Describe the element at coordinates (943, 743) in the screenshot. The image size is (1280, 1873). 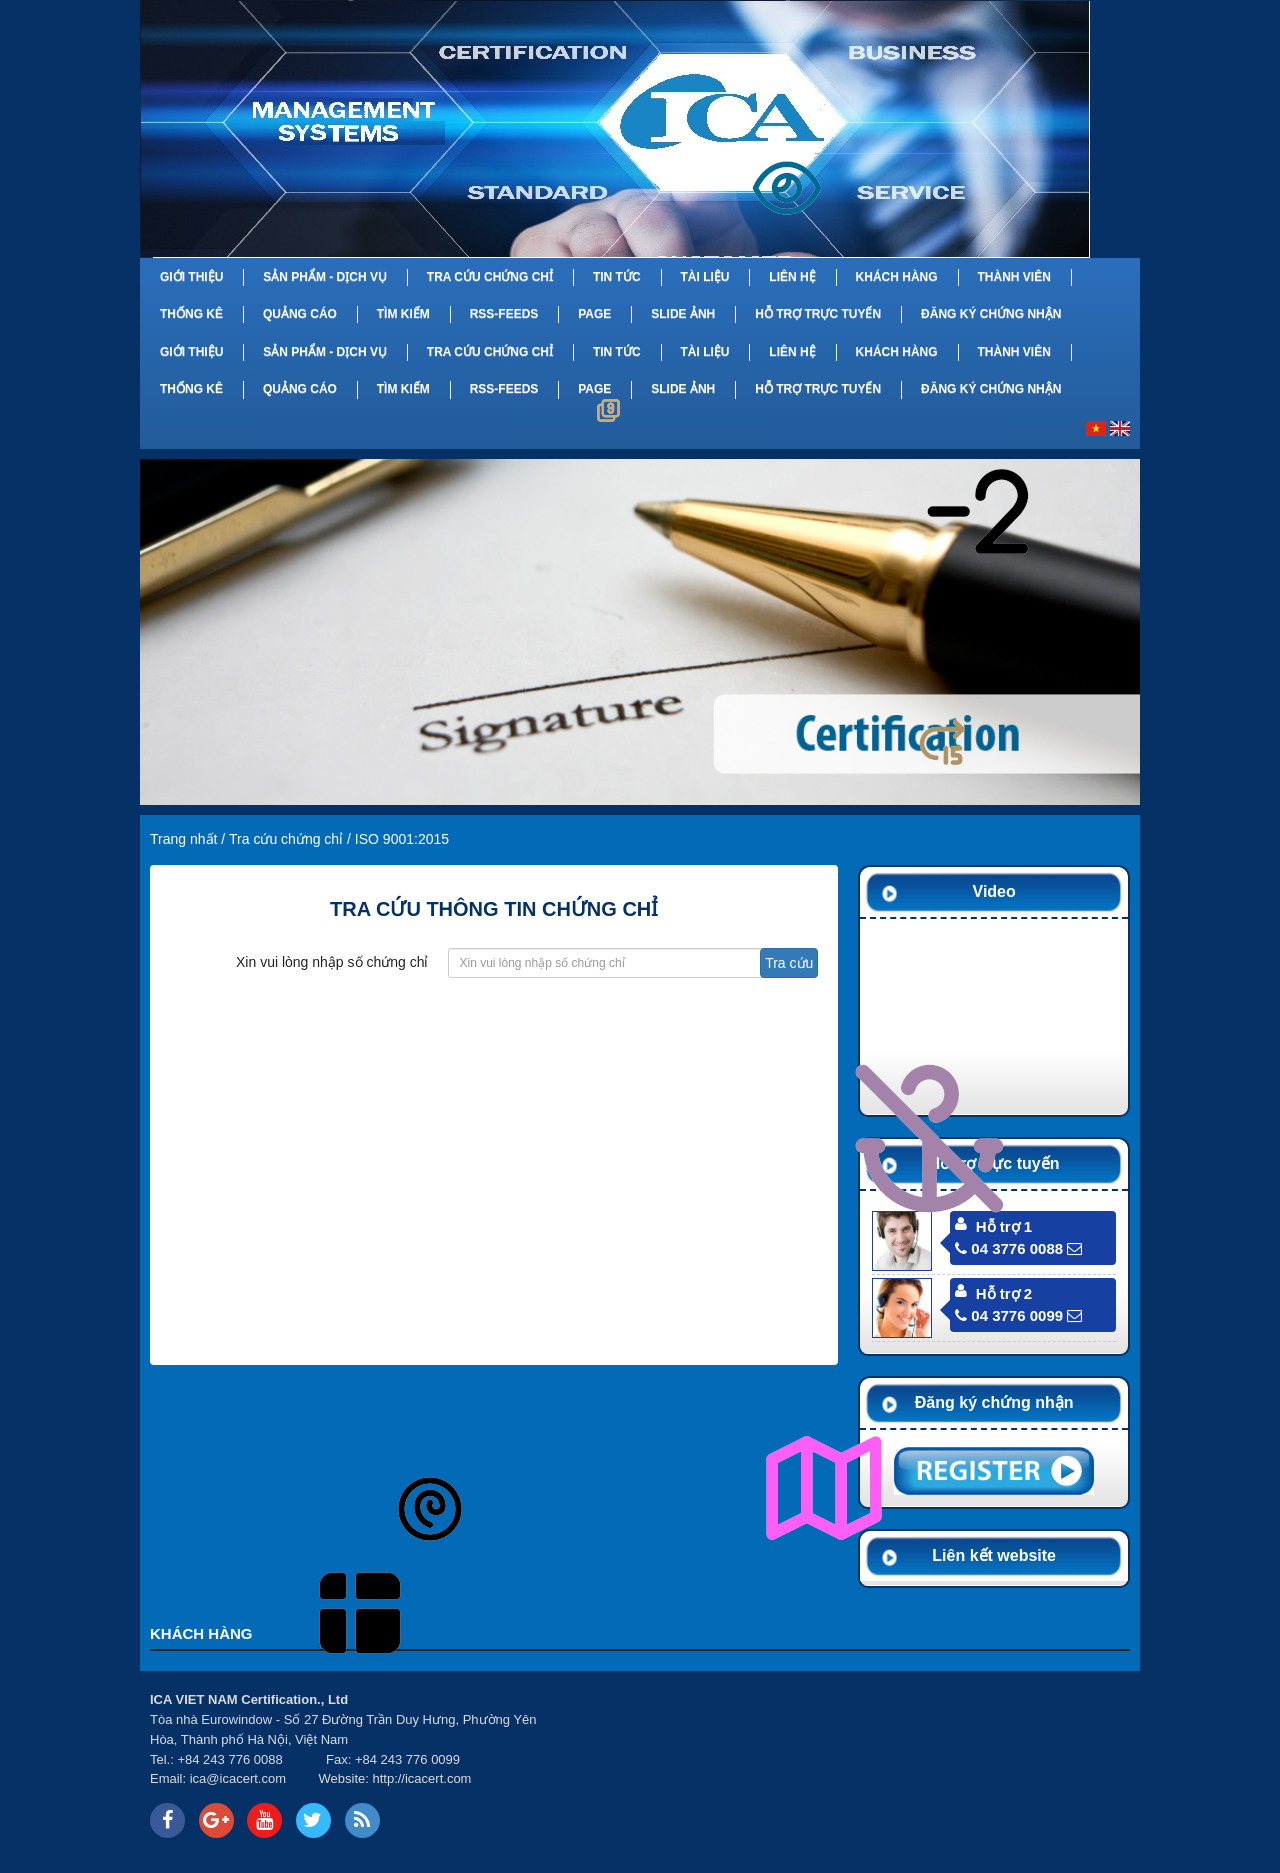
I see `skip forward 15 seconds` at that location.